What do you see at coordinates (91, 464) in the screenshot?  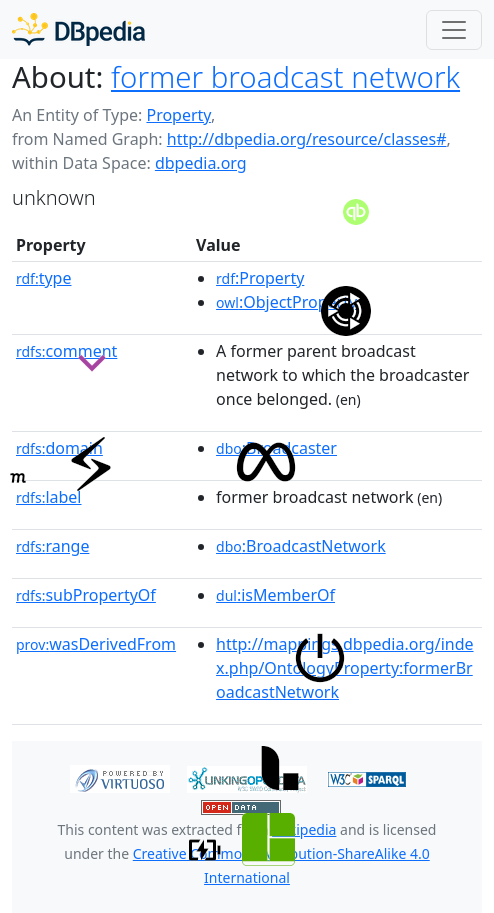 I see `slint framework logo` at bounding box center [91, 464].